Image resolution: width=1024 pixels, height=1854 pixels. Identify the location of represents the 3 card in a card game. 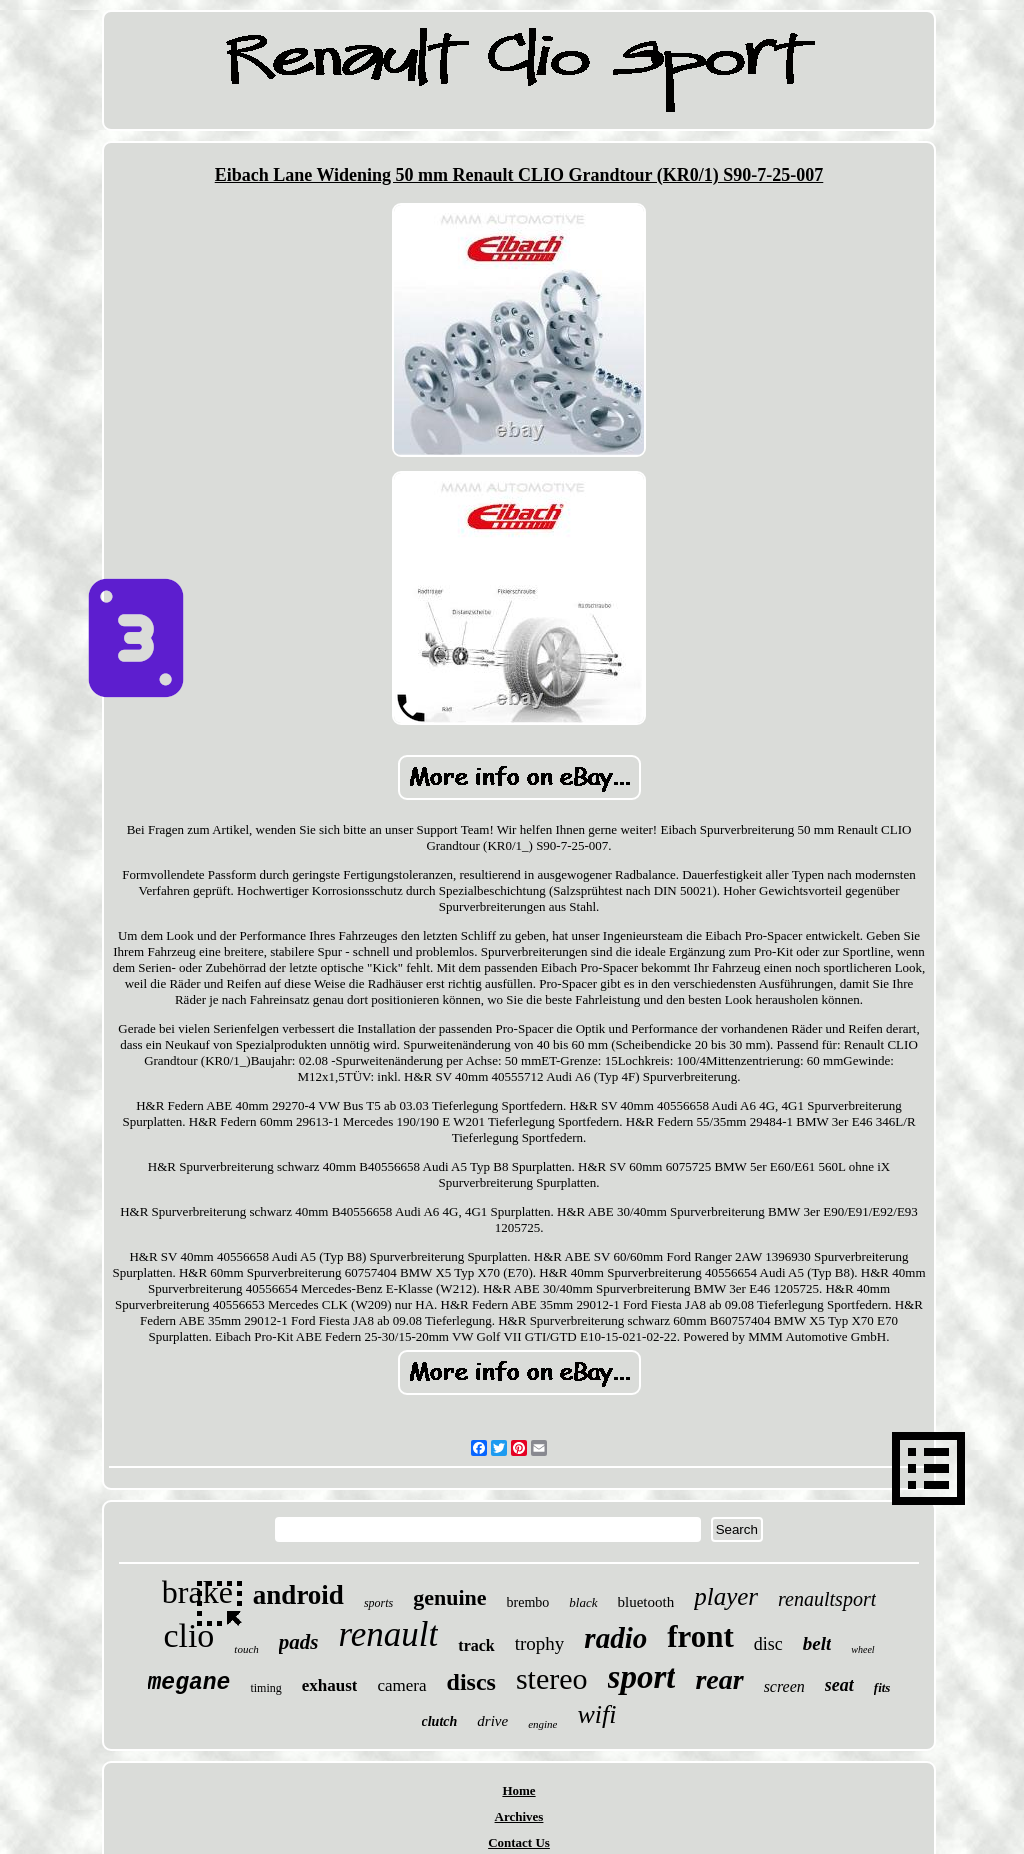
(136, 638).